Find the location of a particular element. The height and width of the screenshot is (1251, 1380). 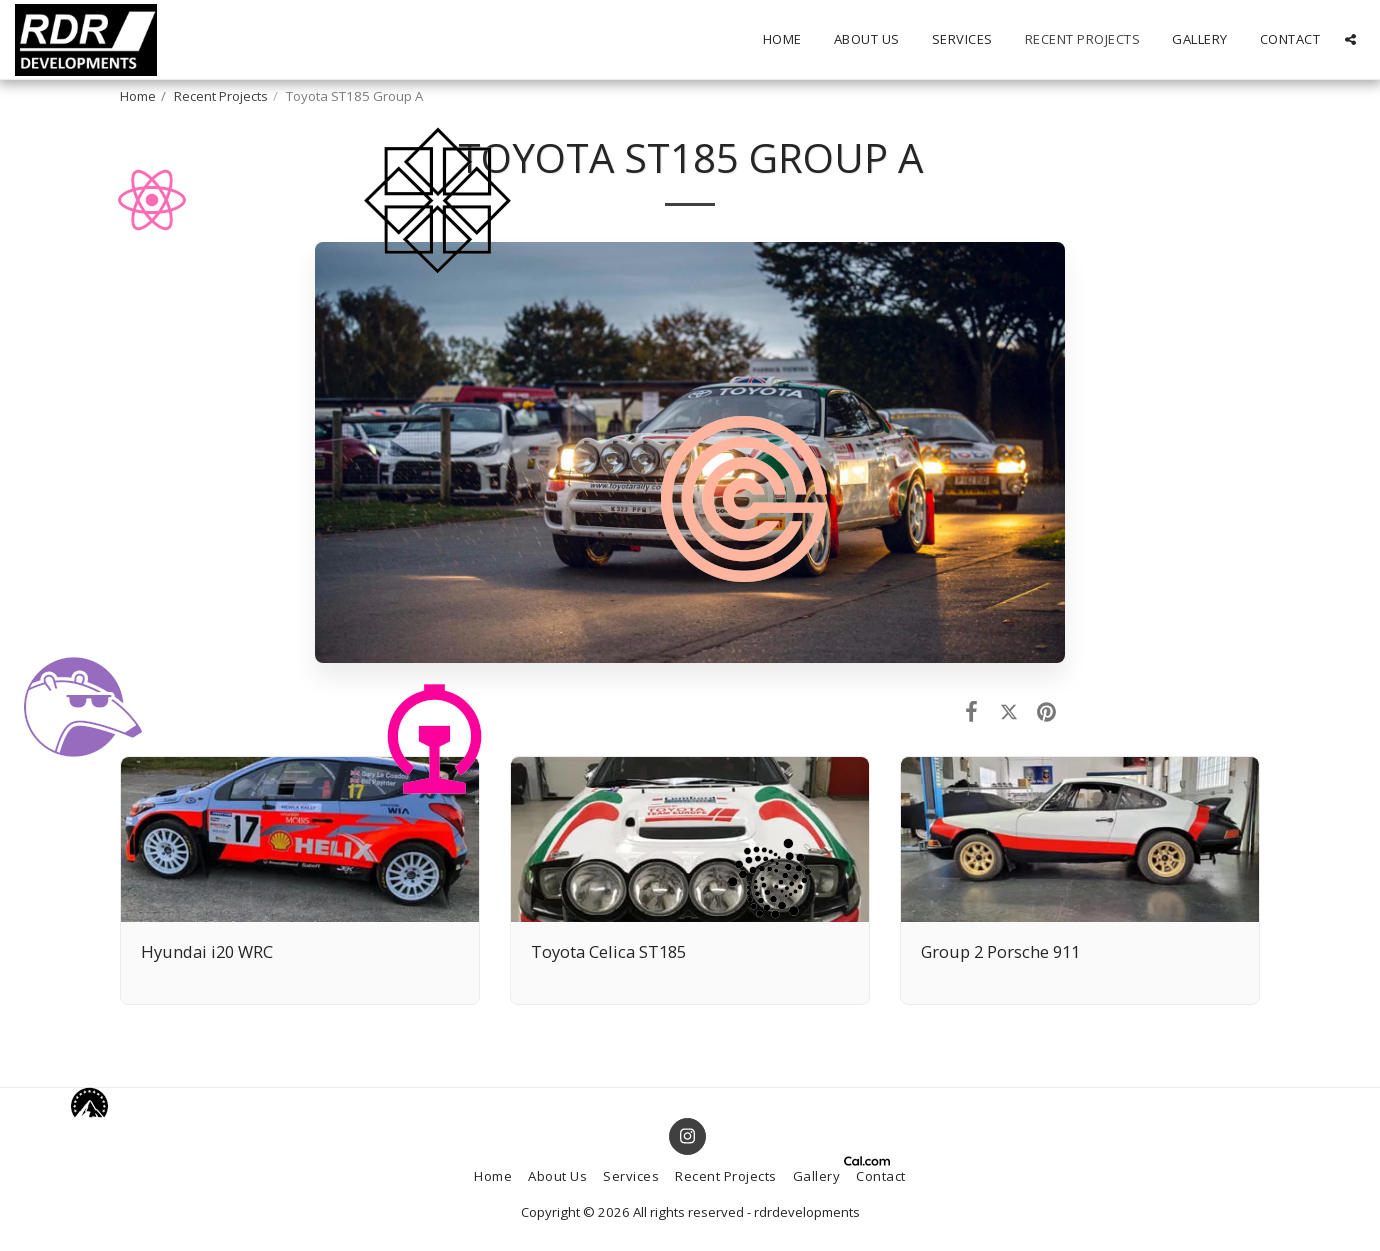

IOTA cryptocurrency logo is located at coordinates (769, 878).